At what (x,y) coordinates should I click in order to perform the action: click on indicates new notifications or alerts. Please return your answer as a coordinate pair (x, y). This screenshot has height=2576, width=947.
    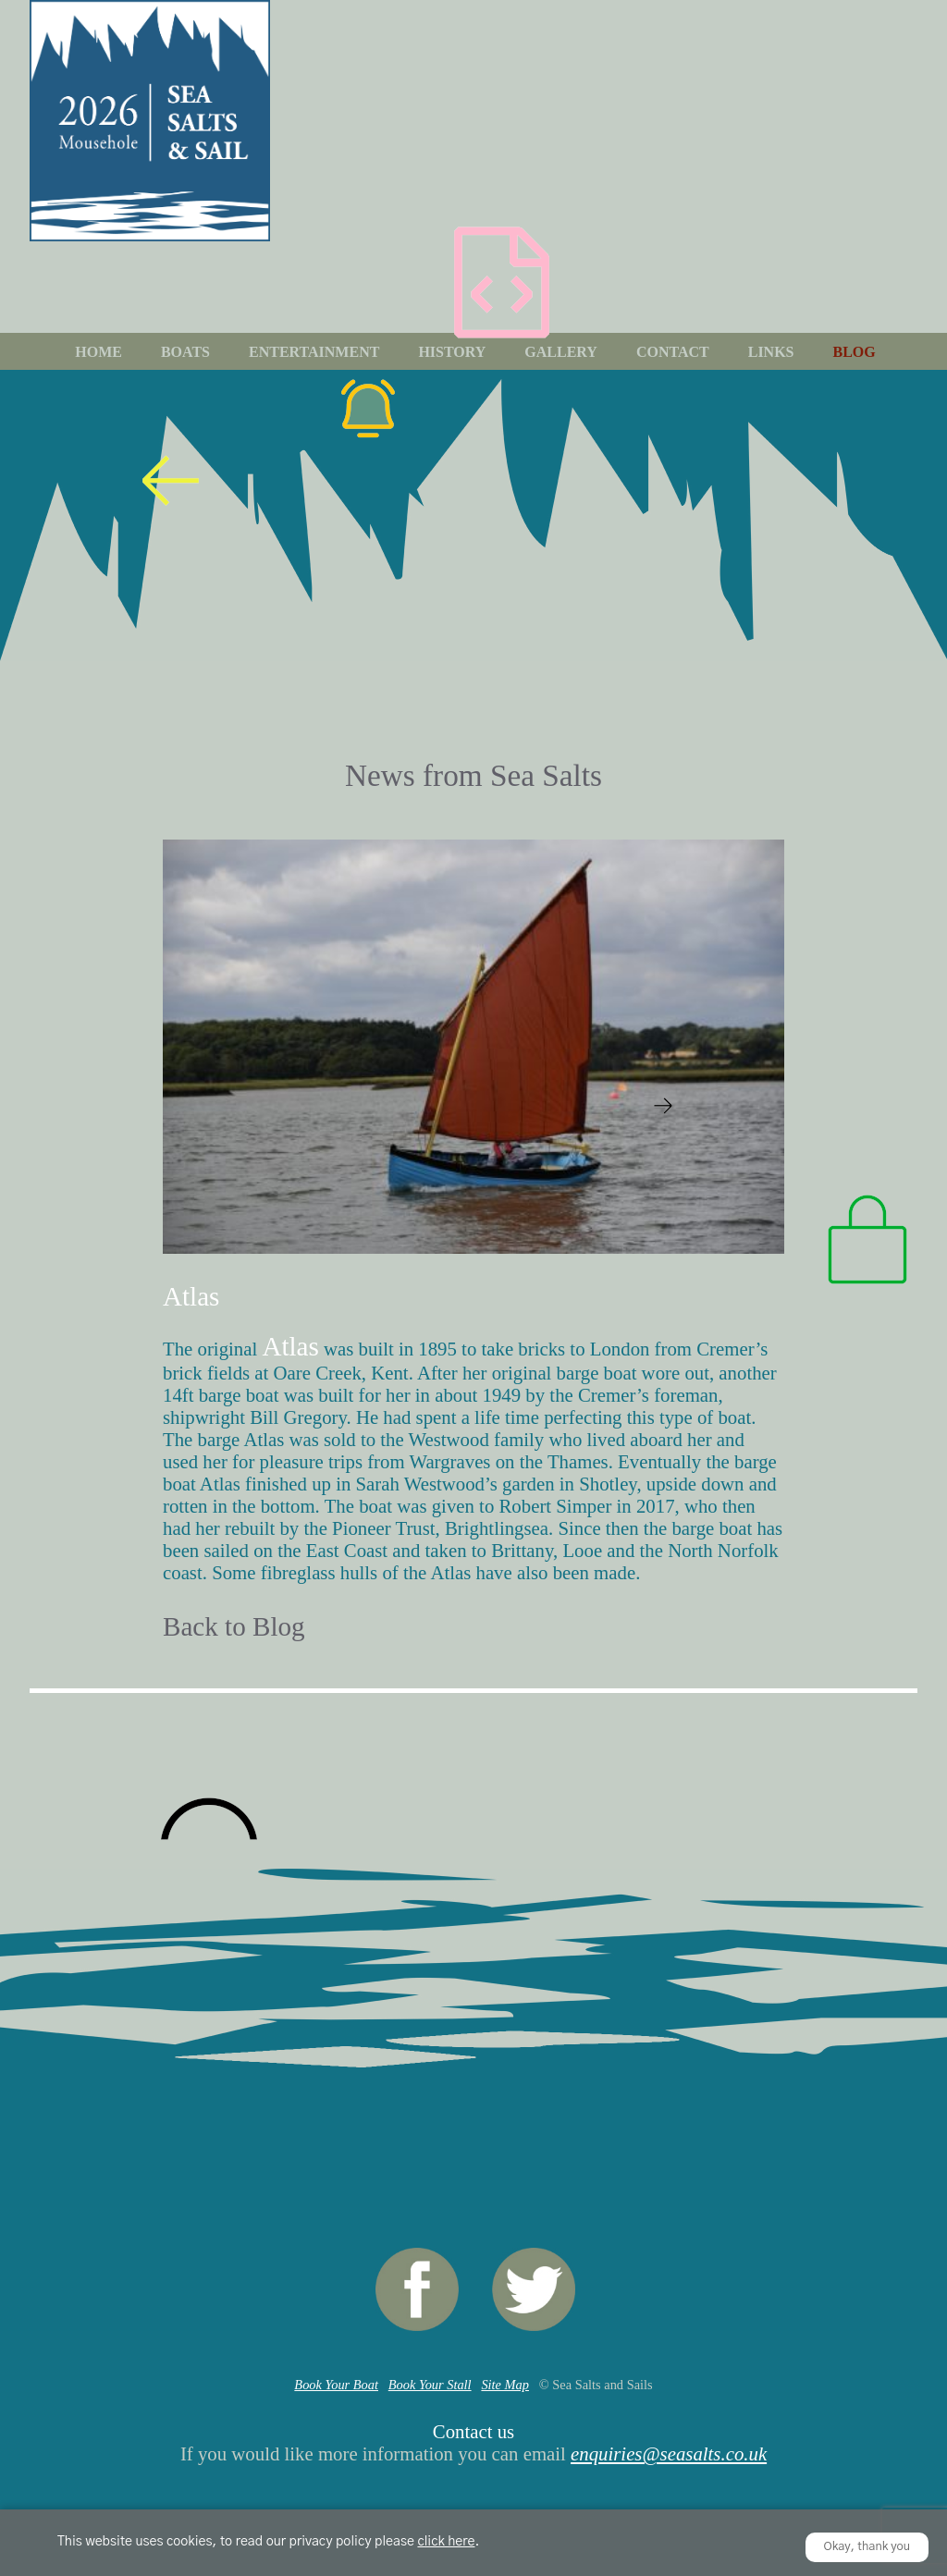
    Looking at the image, I should click on (368, 410).